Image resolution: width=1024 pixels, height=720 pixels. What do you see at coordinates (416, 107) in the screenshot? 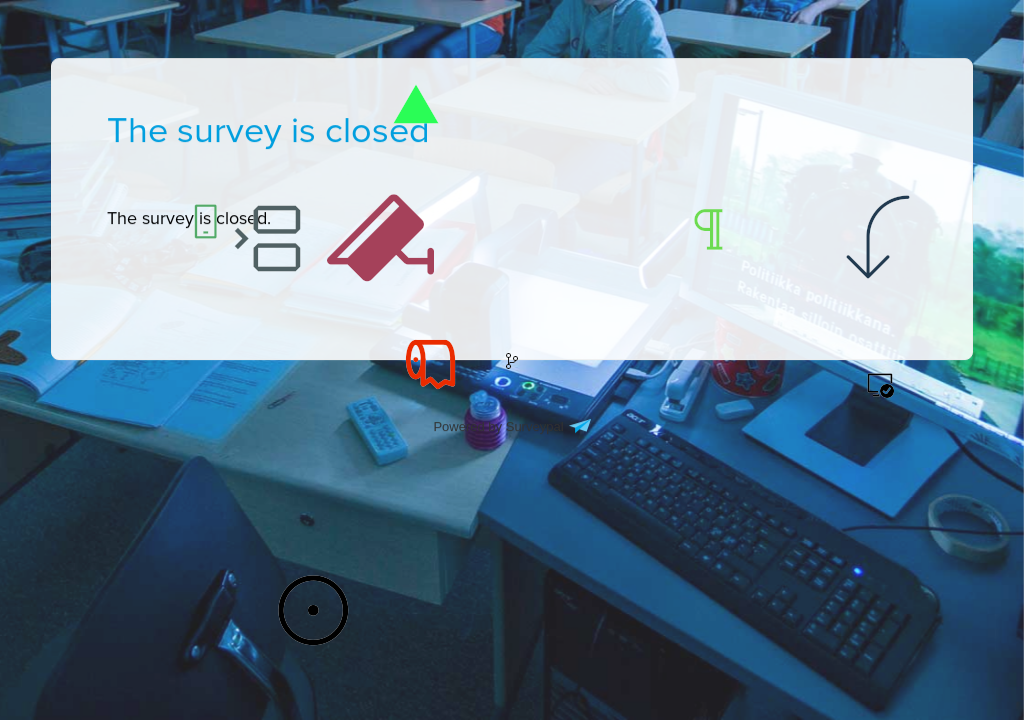
I see `set a function breakpoint in the debugger` at bounding box center [416, 107].